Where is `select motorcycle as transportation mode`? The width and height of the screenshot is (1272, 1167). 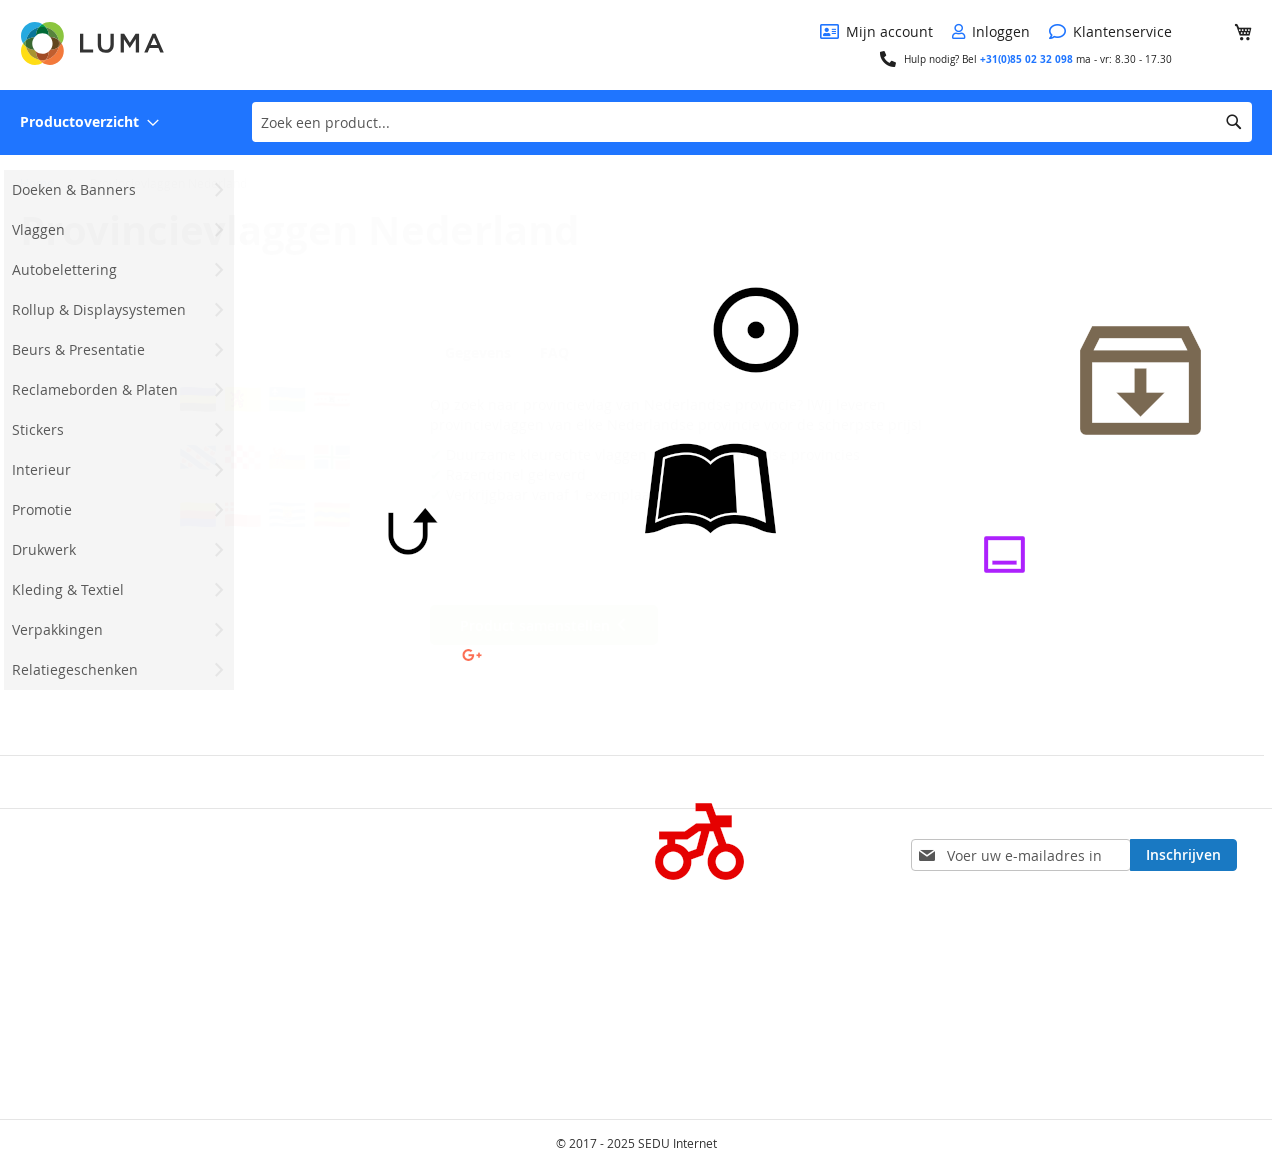
select motorcycle as transportation mode is located at coordinates (699, 839).